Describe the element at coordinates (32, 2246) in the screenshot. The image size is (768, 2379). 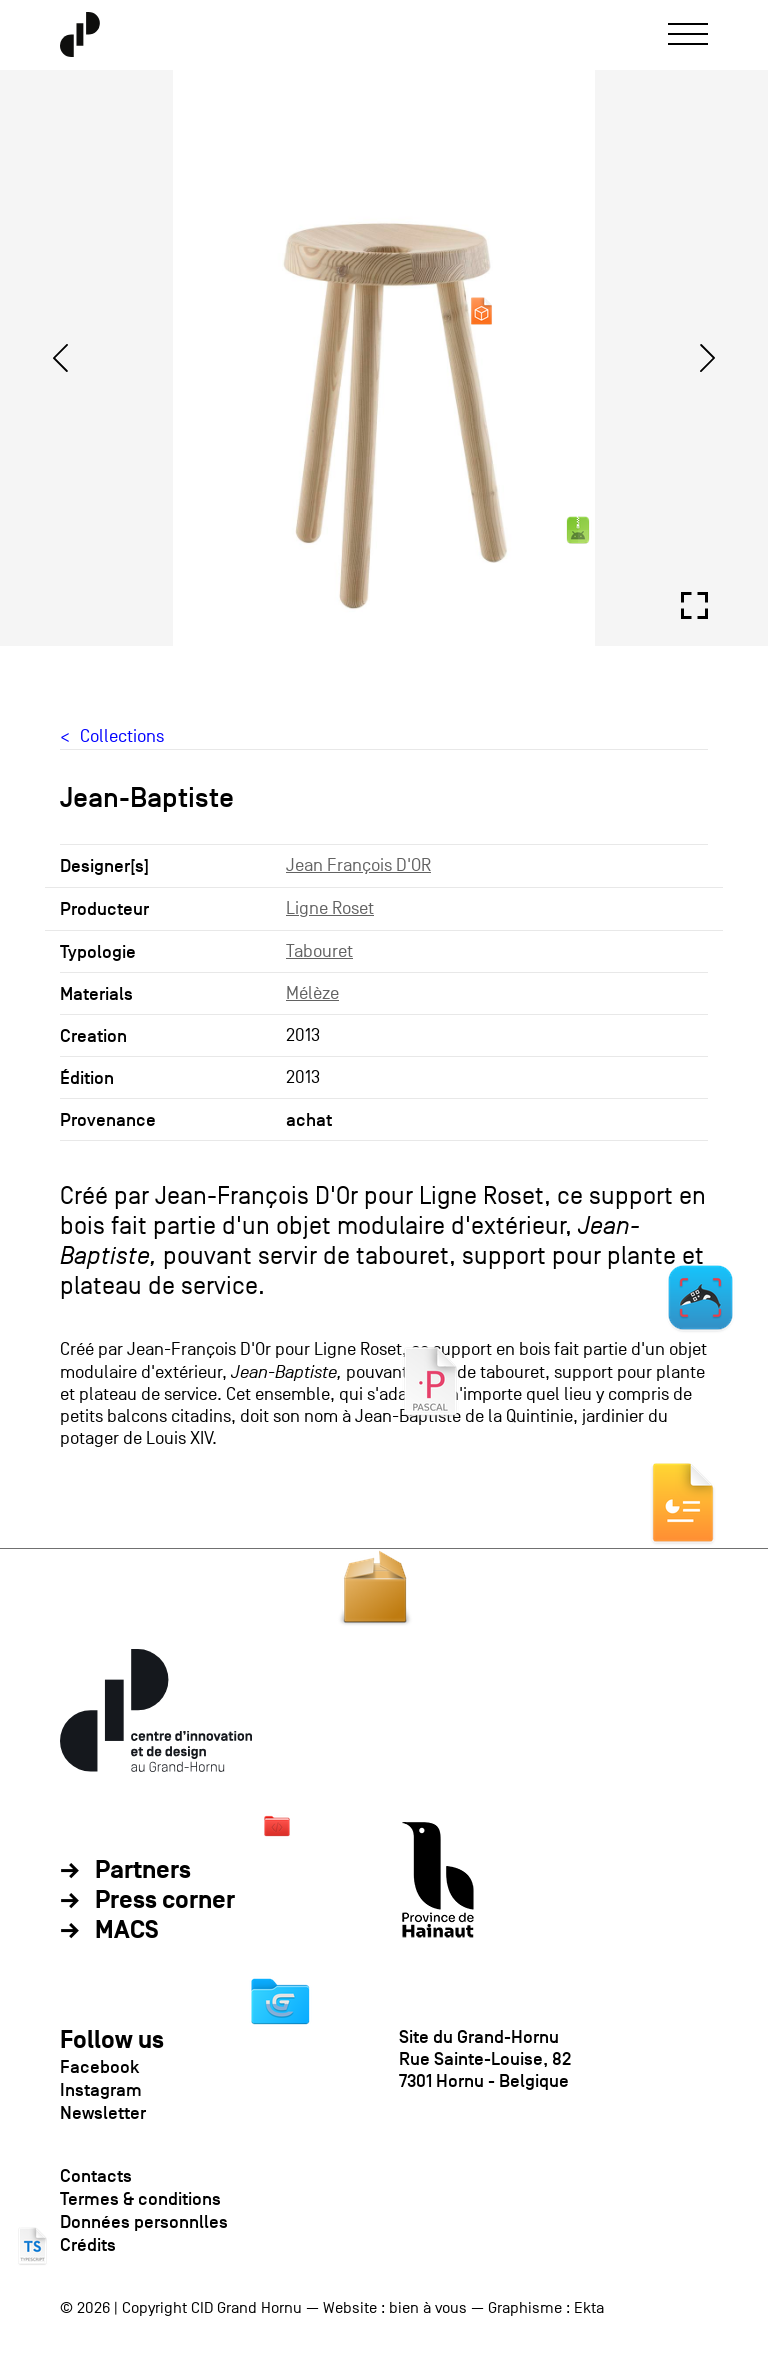
I see `a typescript source code file` at that location.